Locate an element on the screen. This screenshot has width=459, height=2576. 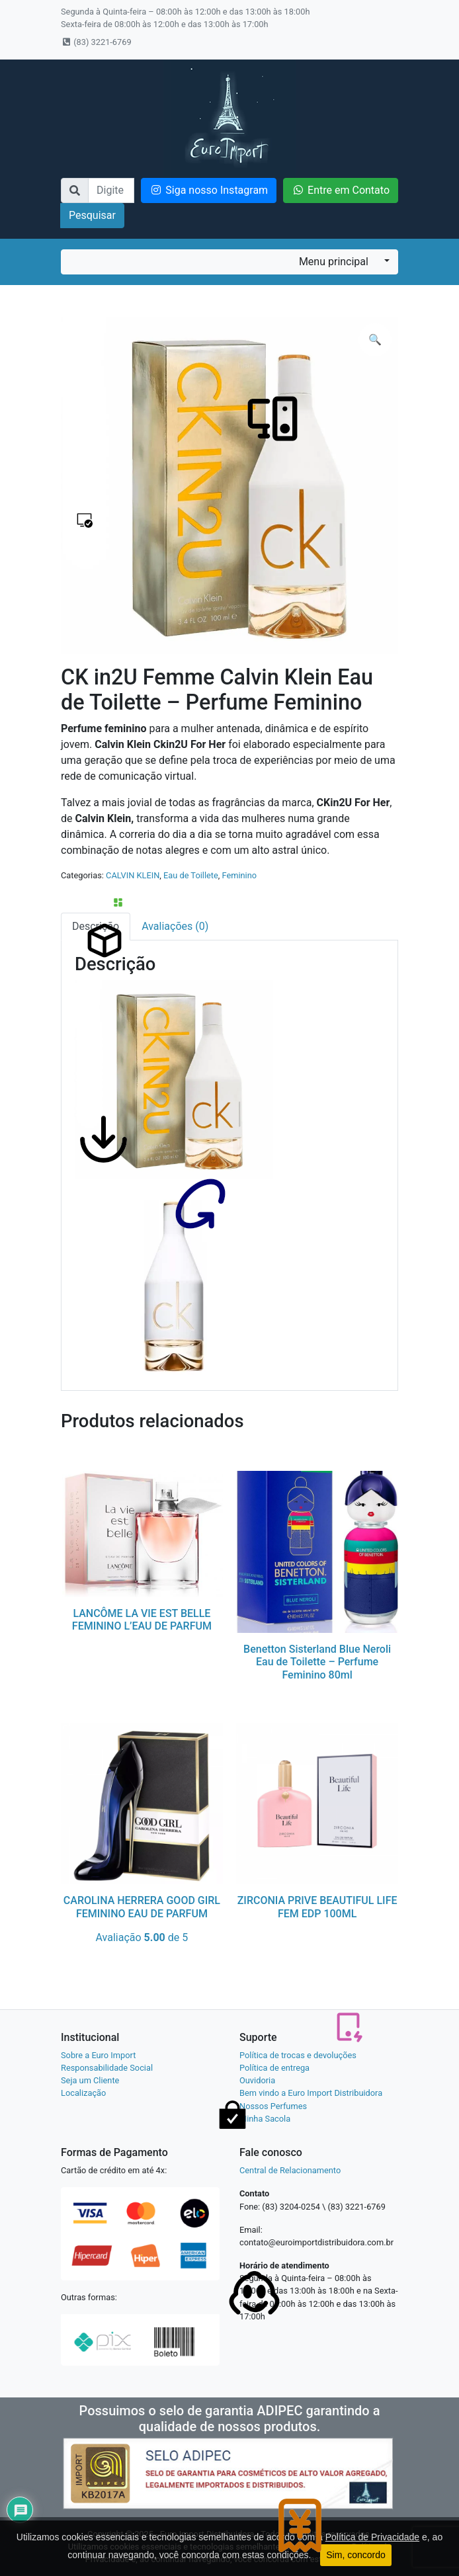
view yen transaction receipt is located at coordinates (300, 2525).